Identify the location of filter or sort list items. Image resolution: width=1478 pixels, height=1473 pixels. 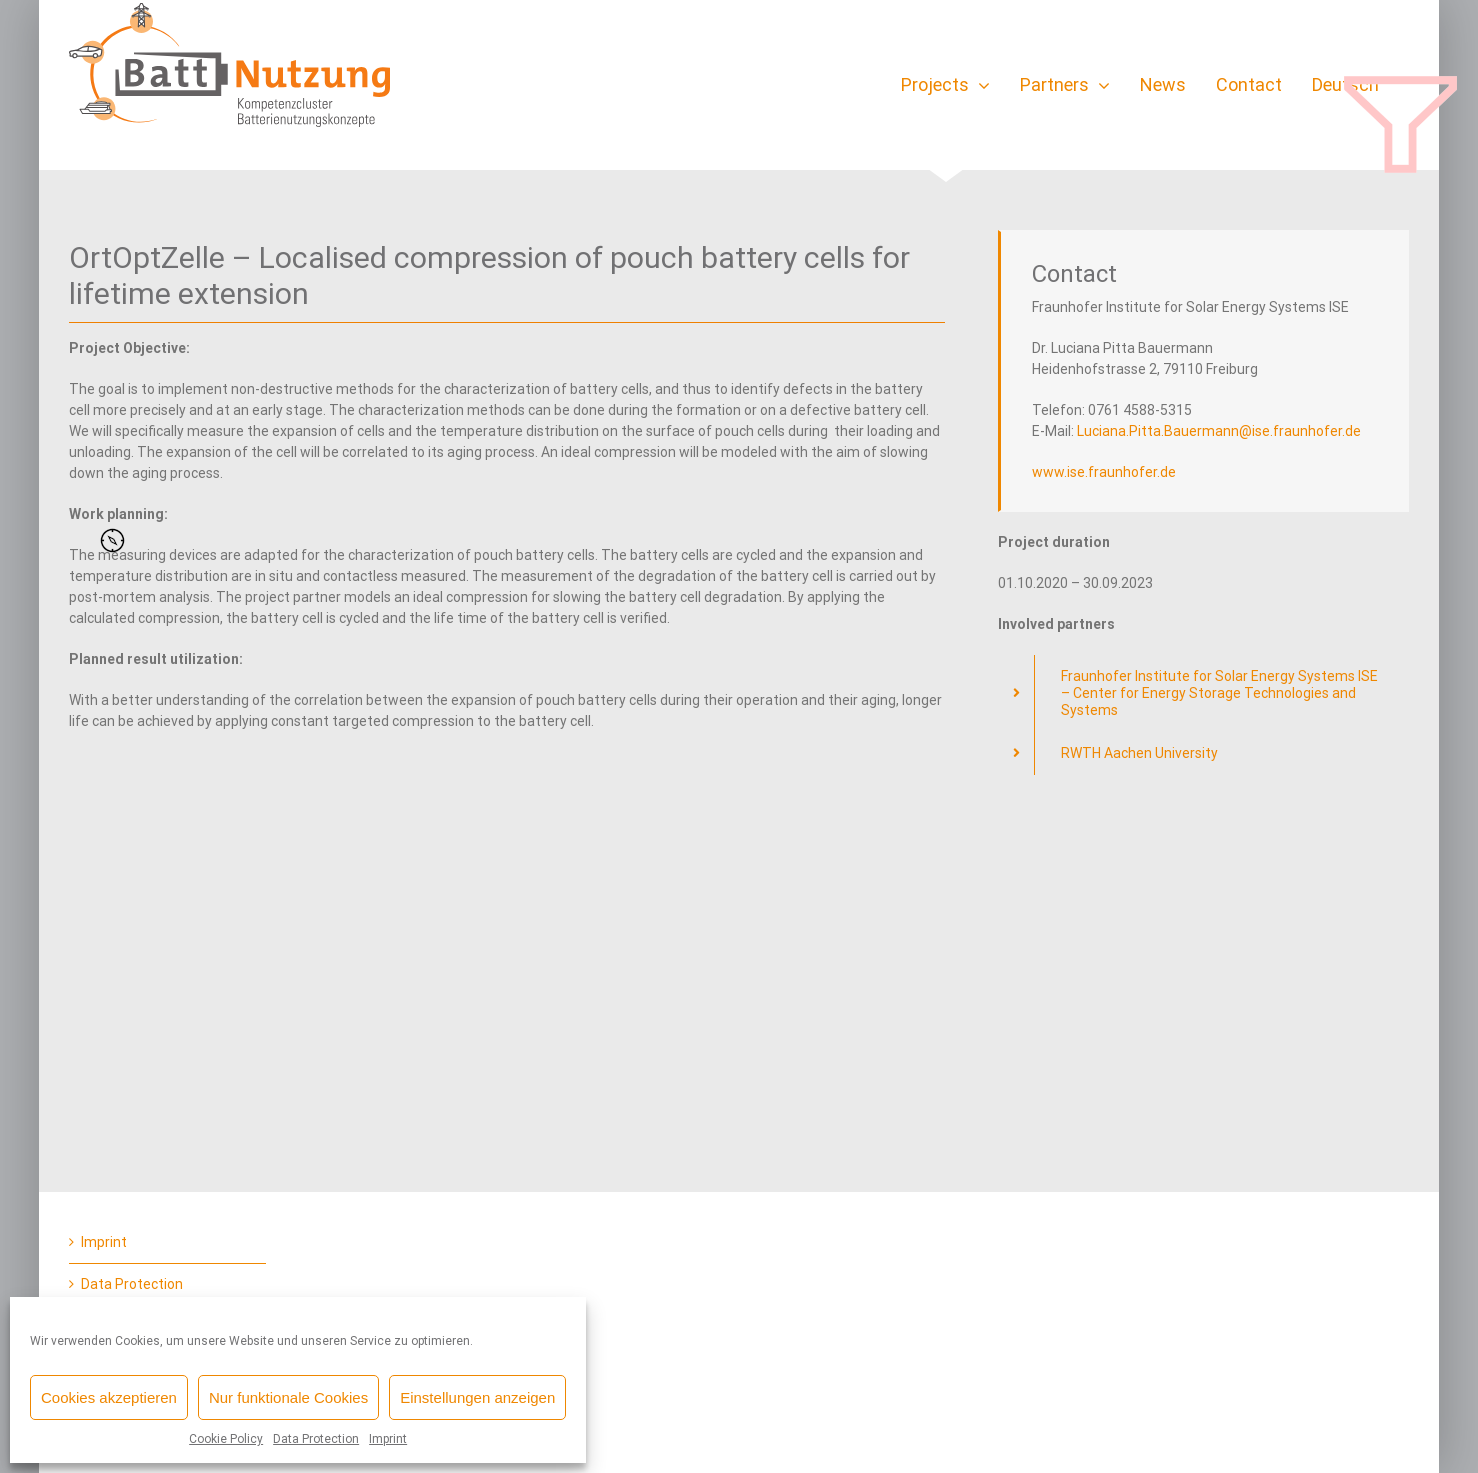
(1400, 124).